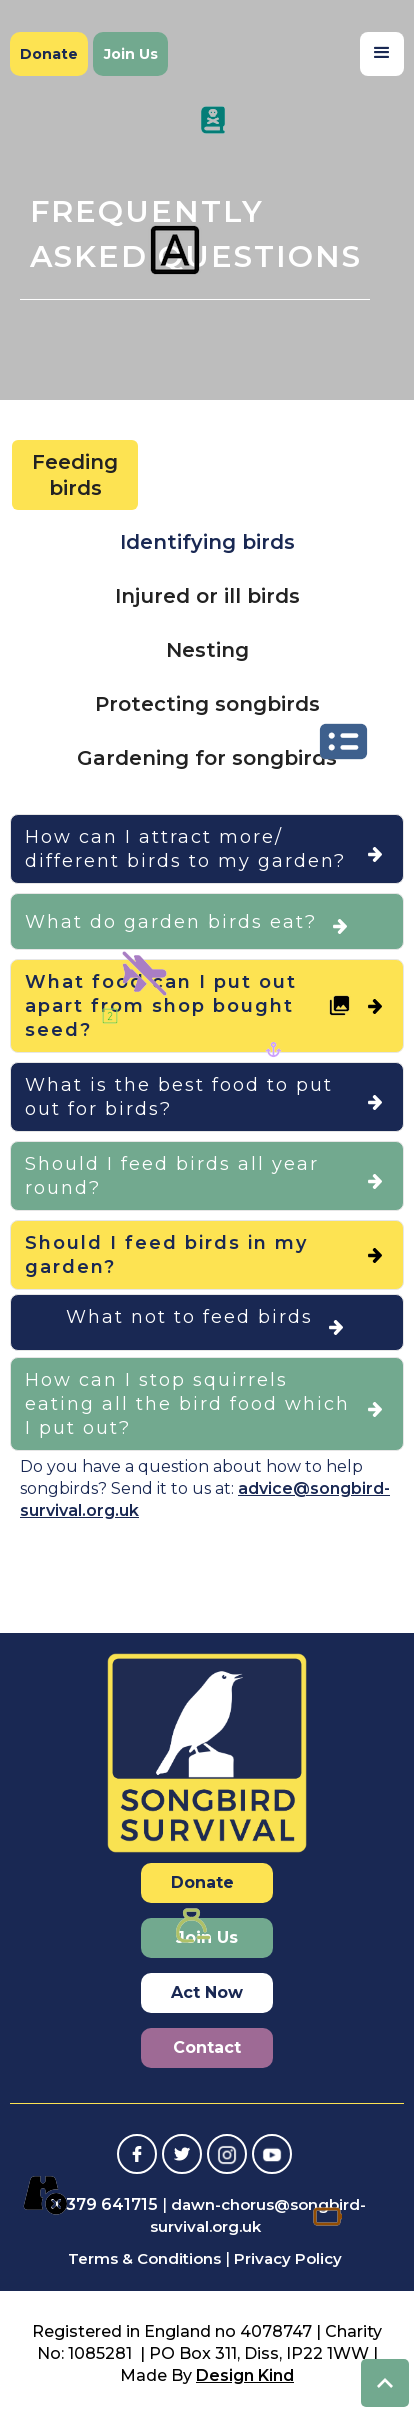 This screenshot has width=414, height=2417. What do you see at coordinates (327, 2215) in the screenshot?
I see `indicates battery is empty or critically low` at bounding box center [327, 2215].